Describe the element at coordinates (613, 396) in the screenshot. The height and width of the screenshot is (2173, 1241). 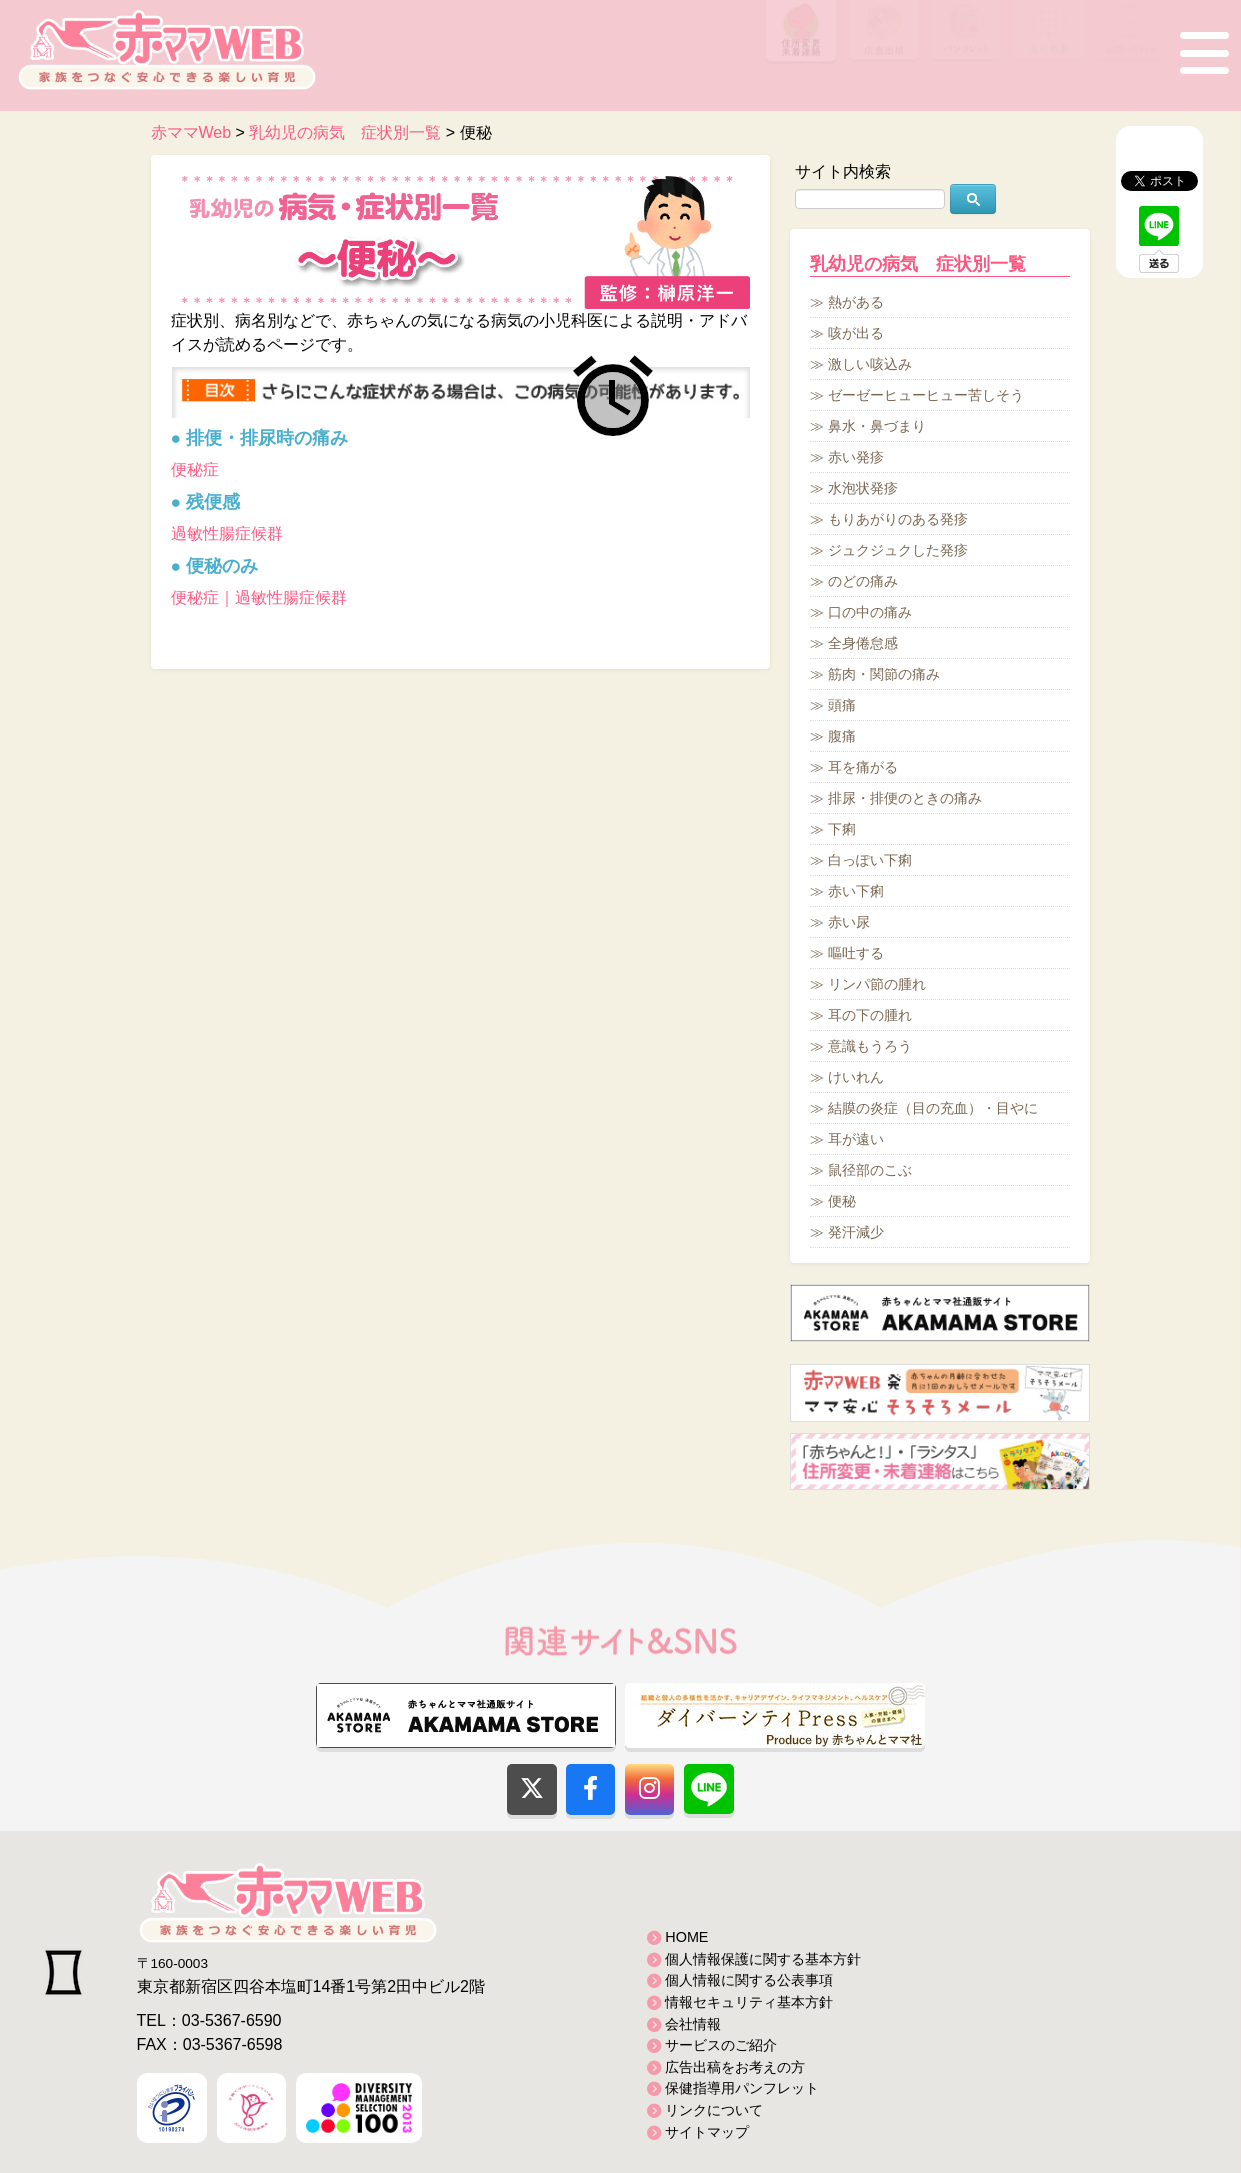
I see `view and manage alarms` at that location.